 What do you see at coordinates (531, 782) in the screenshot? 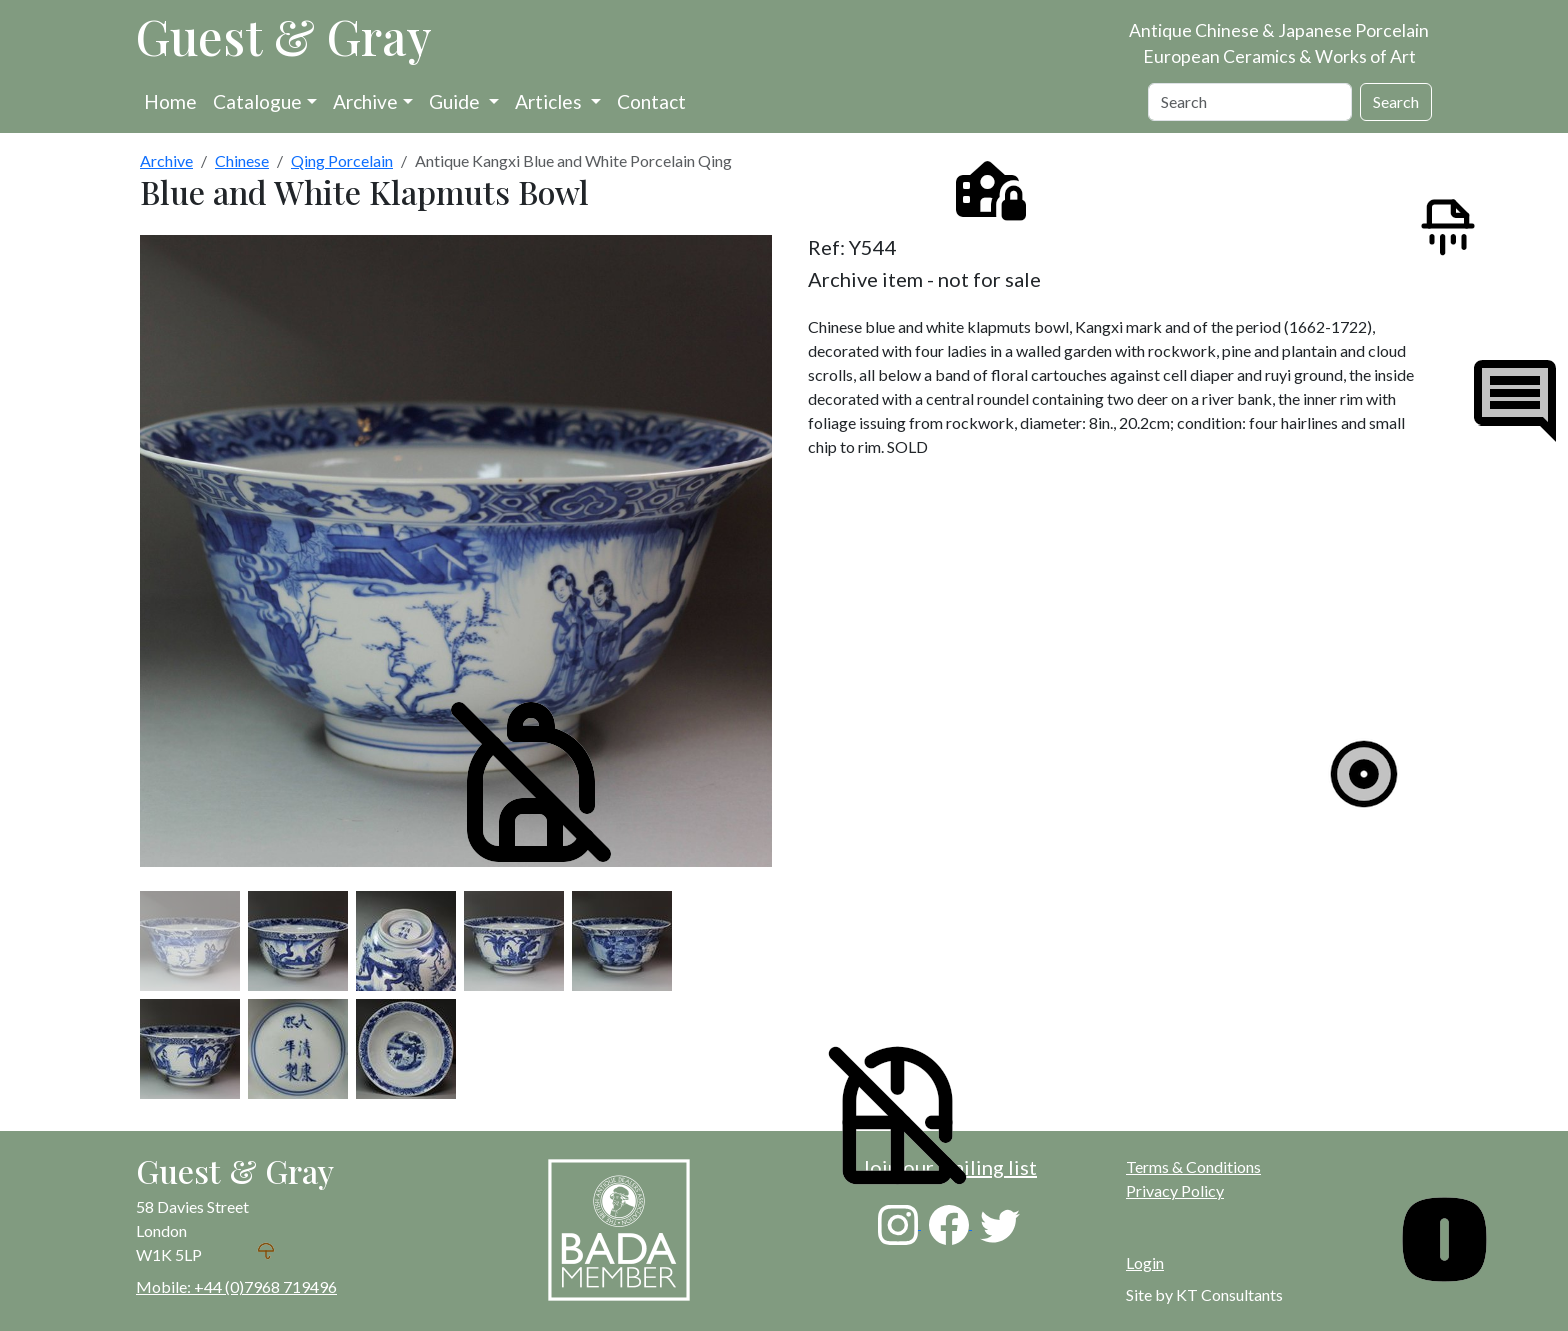
I see `no backpack allowed` at bounding box center [531, 782].